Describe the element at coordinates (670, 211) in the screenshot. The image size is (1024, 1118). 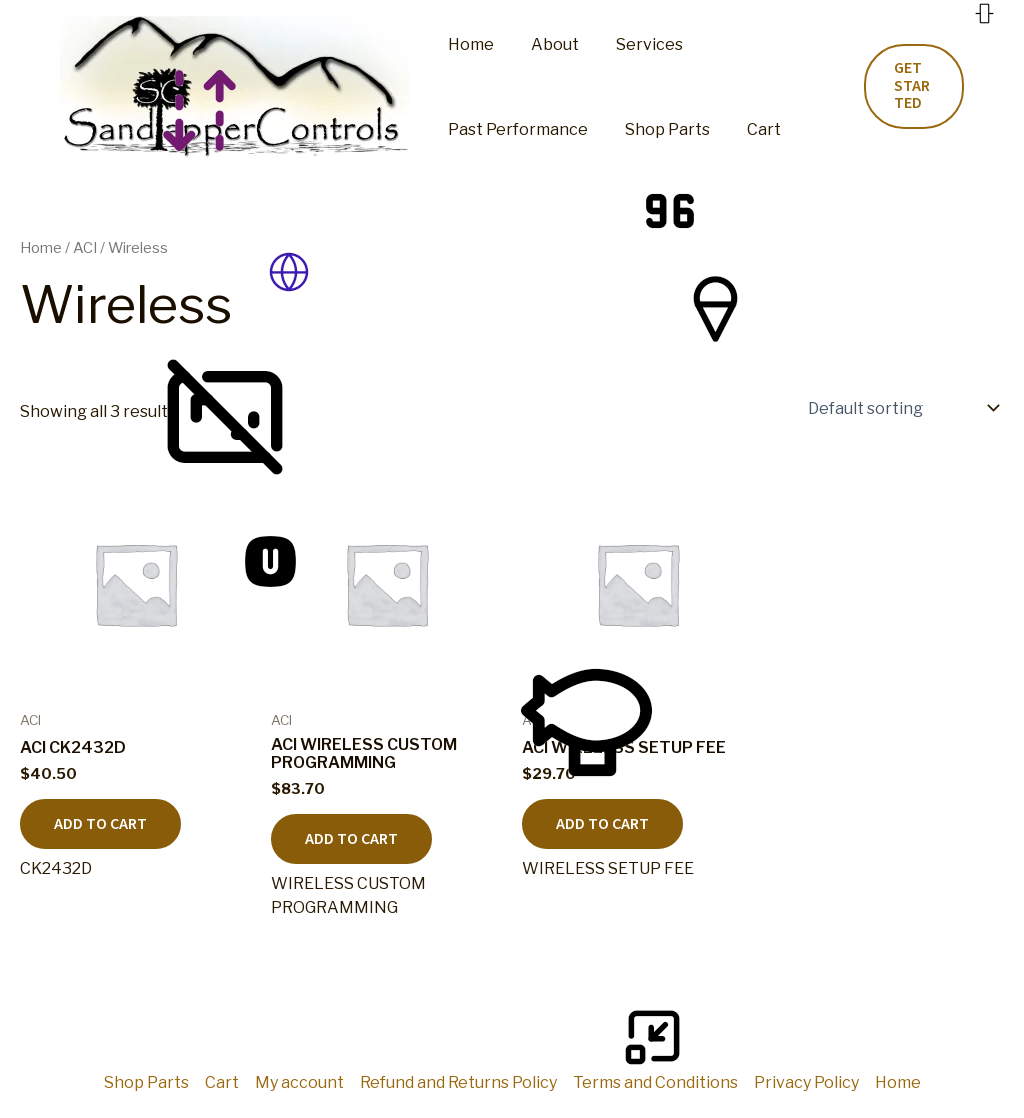
I see `displays the number 96 as a label or count indicator` at that location.